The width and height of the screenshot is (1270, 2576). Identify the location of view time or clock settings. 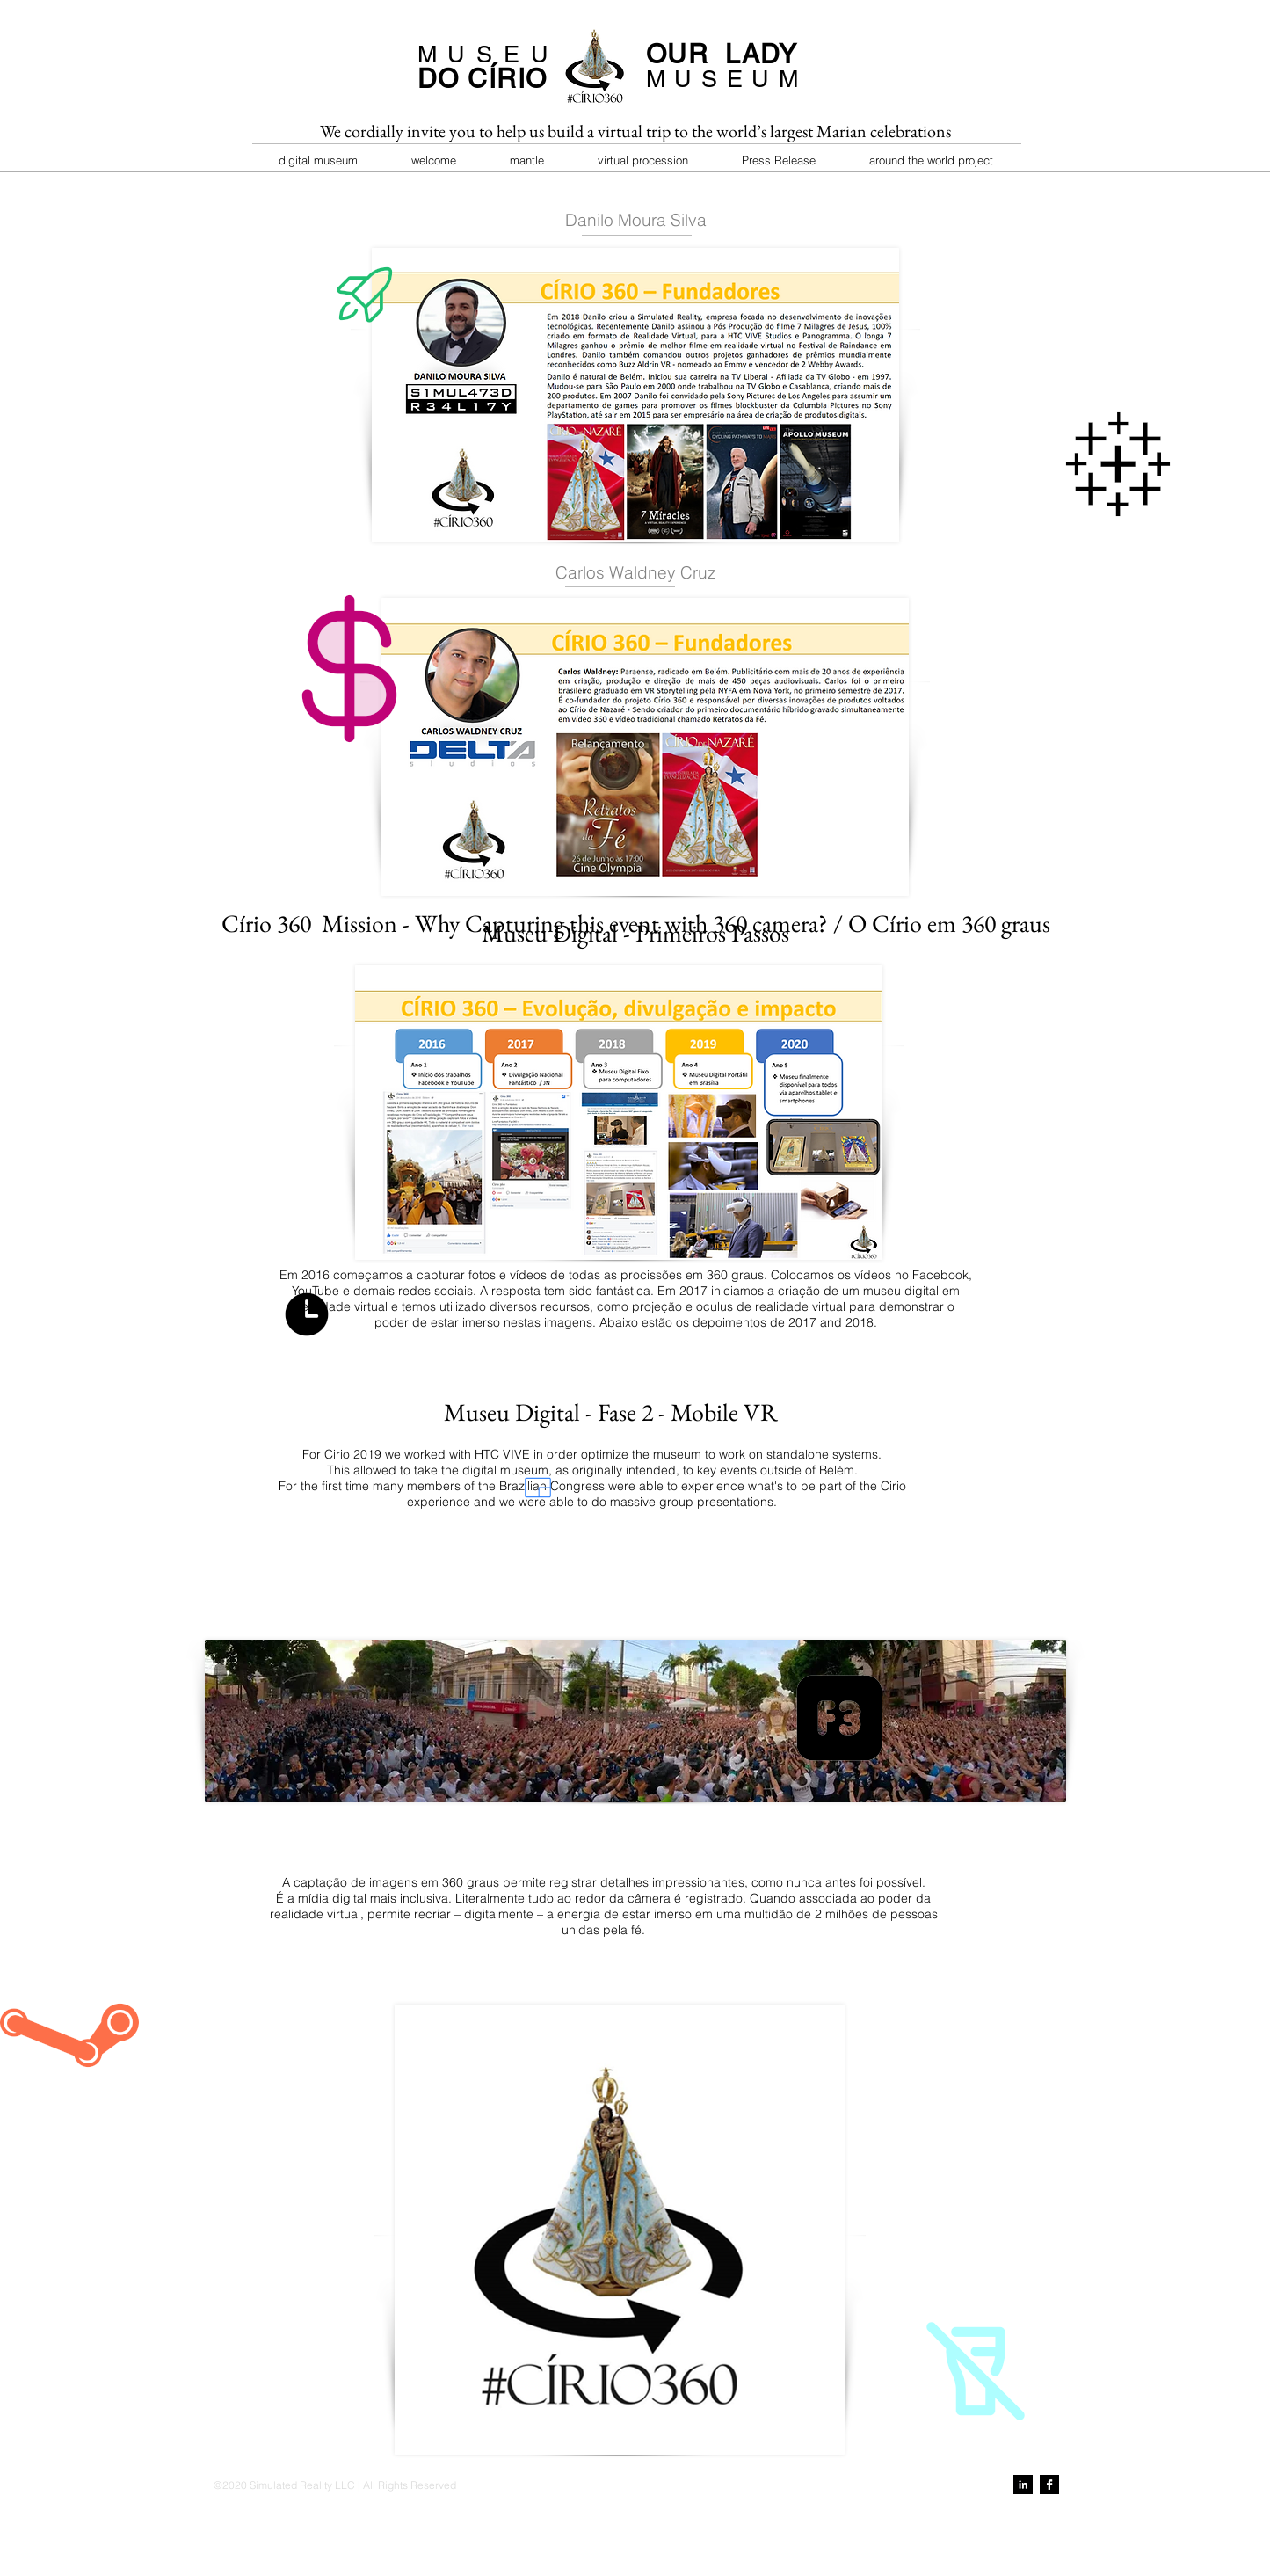
(307, 1314).